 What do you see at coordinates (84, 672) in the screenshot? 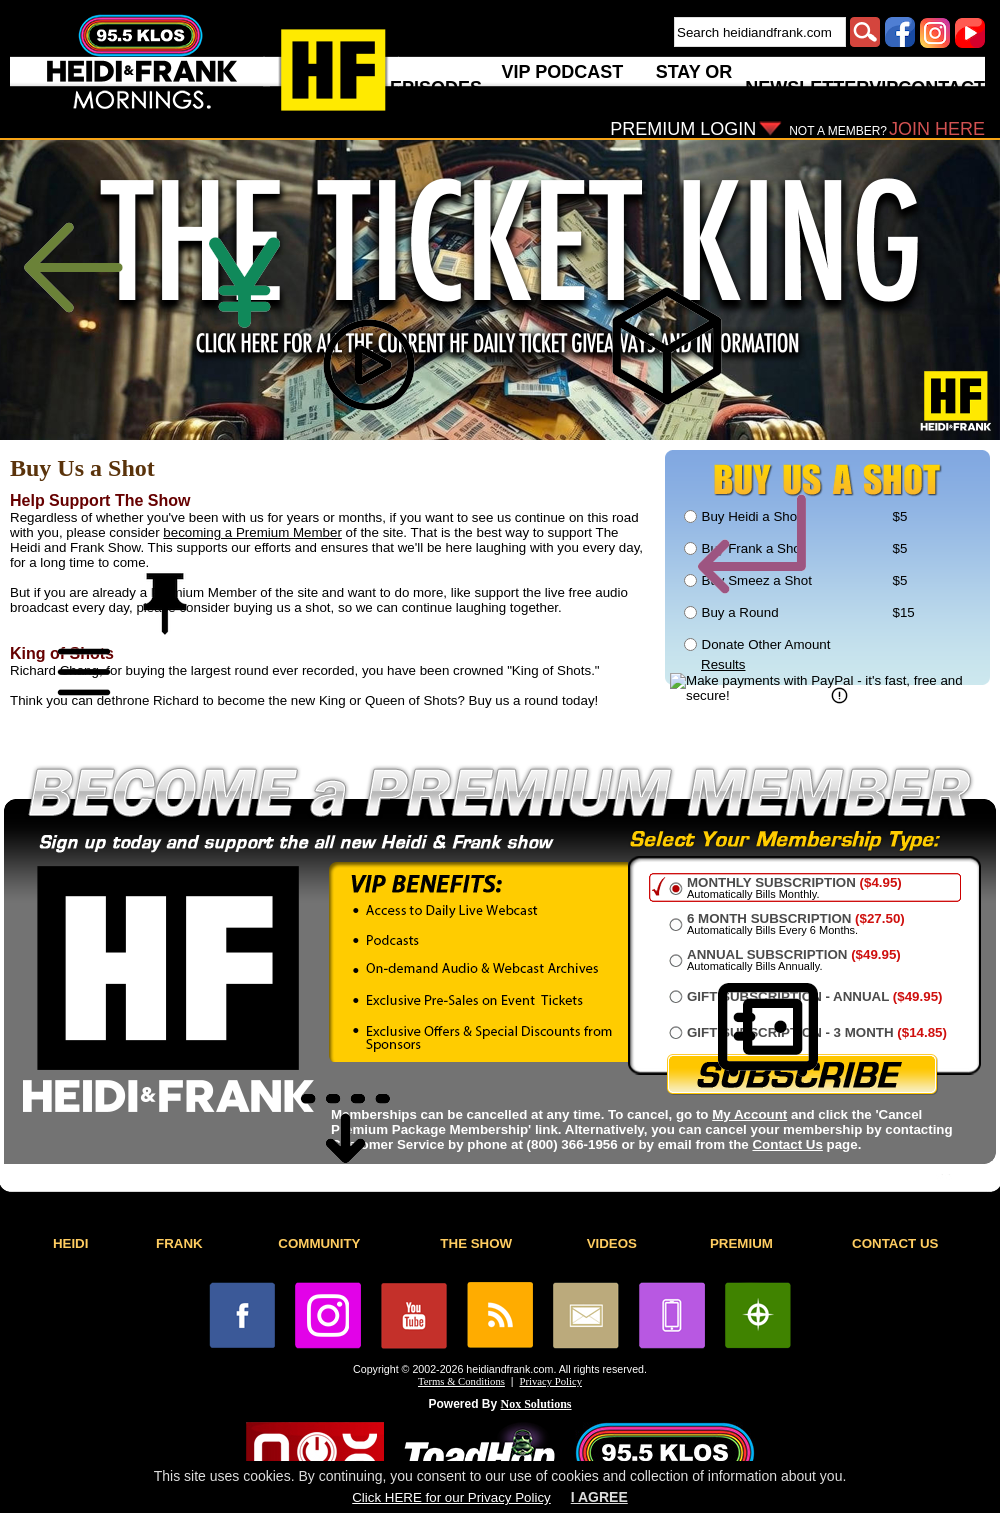
I see `open navigation menu` at bounding box center [84, 672].